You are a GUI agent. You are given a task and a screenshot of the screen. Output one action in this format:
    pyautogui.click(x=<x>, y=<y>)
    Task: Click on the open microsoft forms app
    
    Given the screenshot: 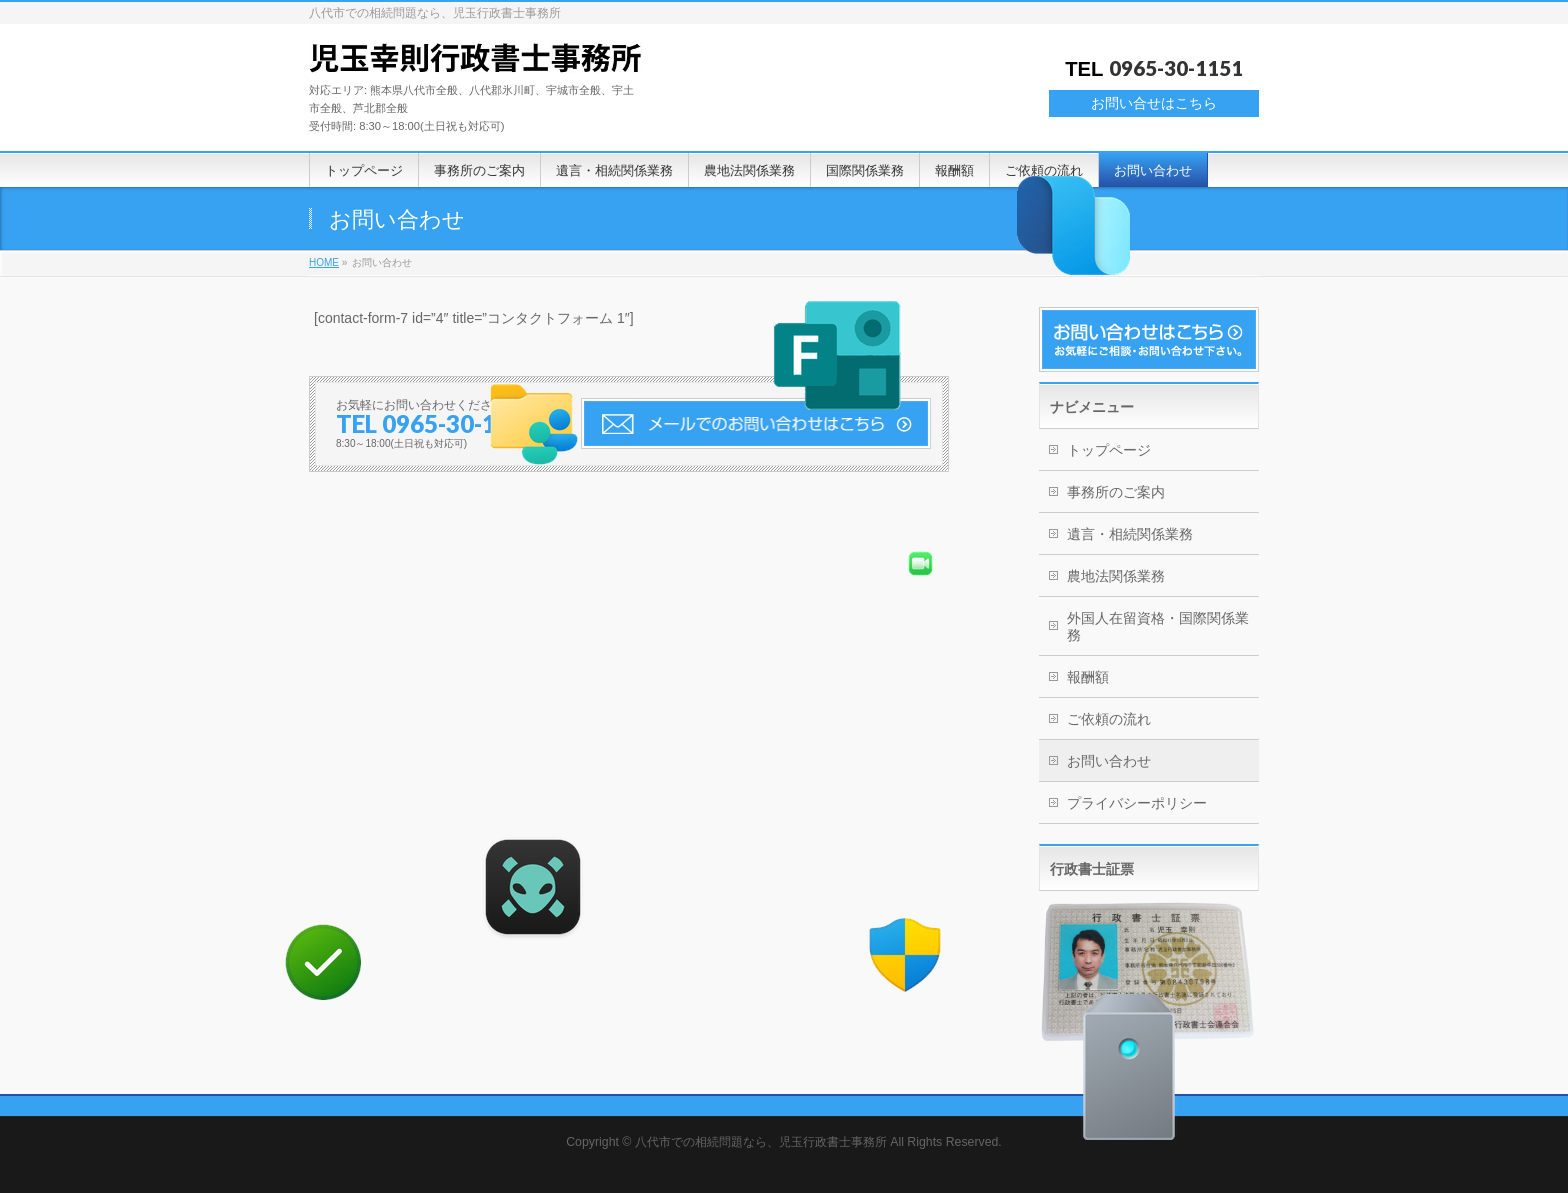 What is the action you would take?
    pyautogui.click(x=837, y=356)
    